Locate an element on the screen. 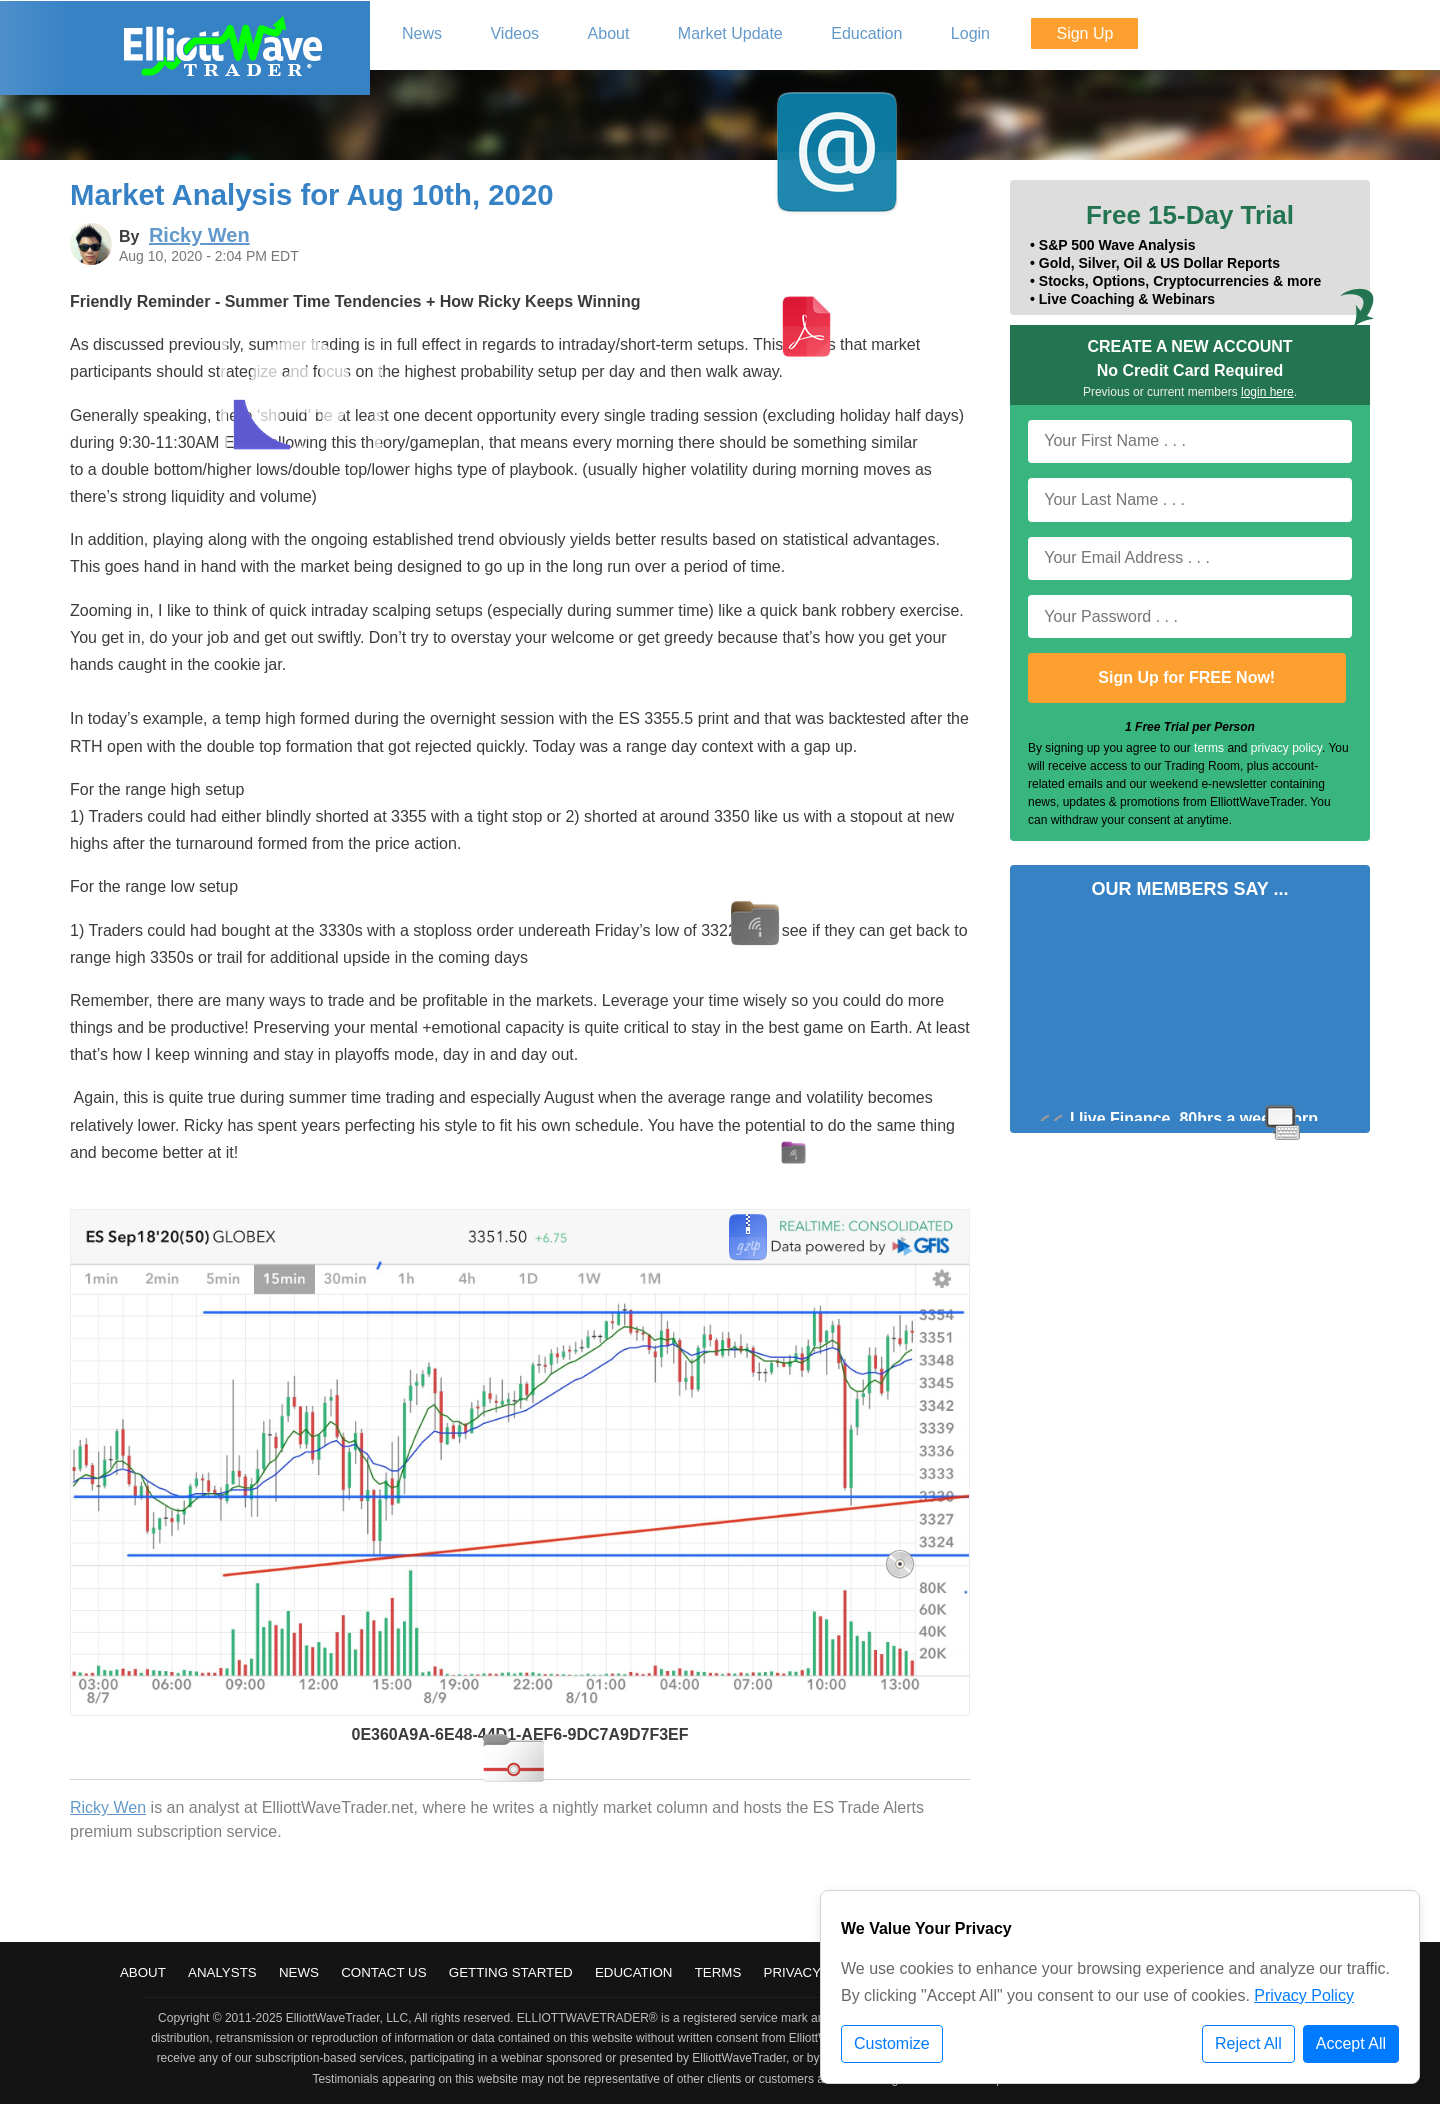 This screenshot has height=2104, width=1440. open pokémon premier ball themed folder is located at coordinates (513, 1759).